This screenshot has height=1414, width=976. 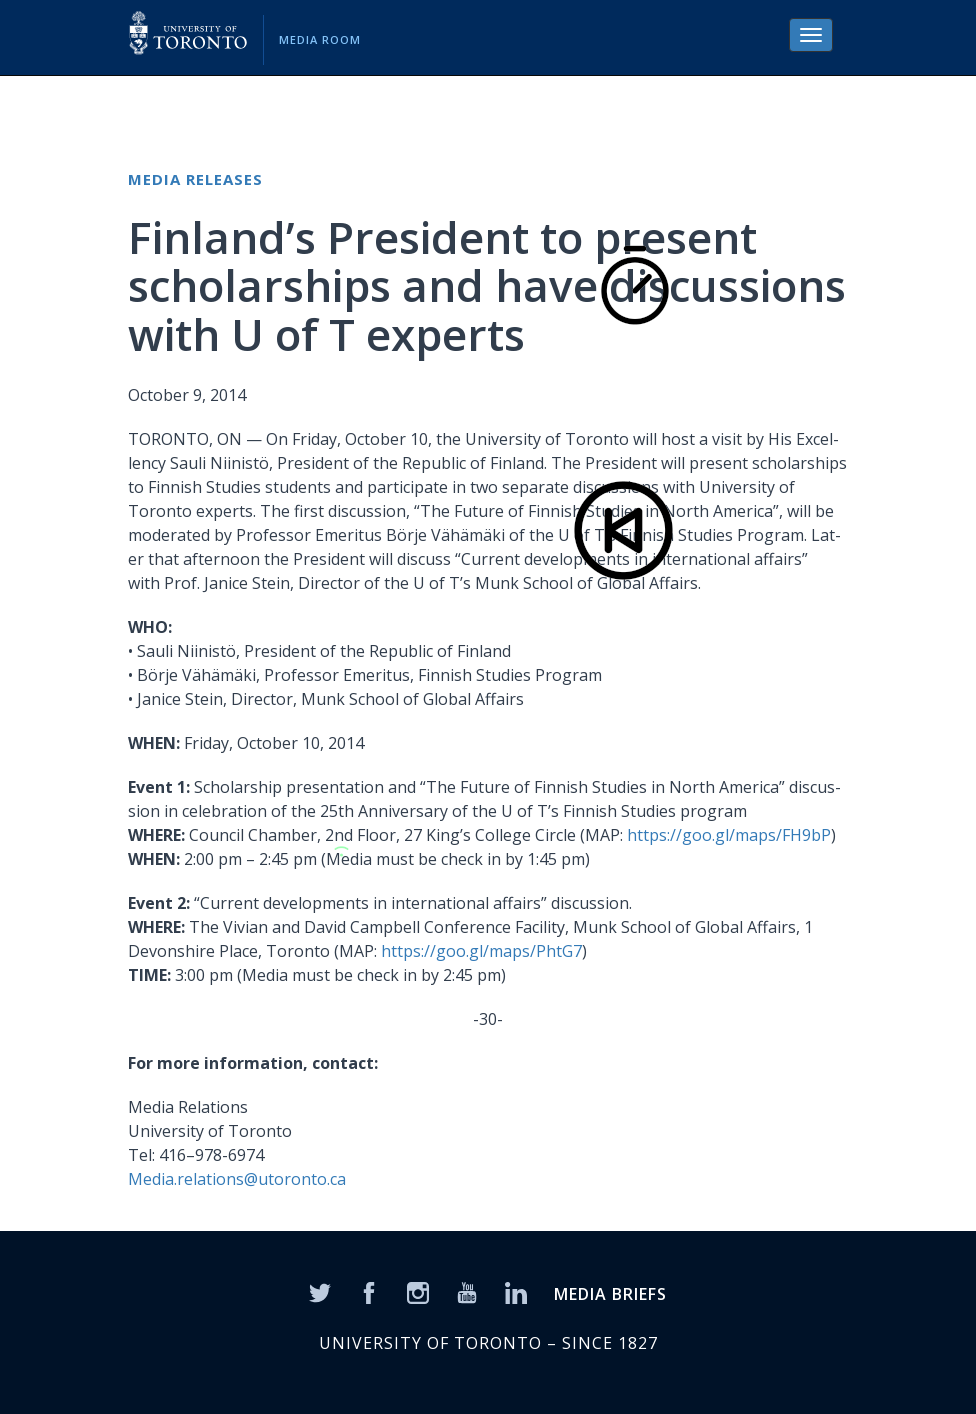 I want to click on indicates weak wifi signal strength, so click(x=341, y=843).